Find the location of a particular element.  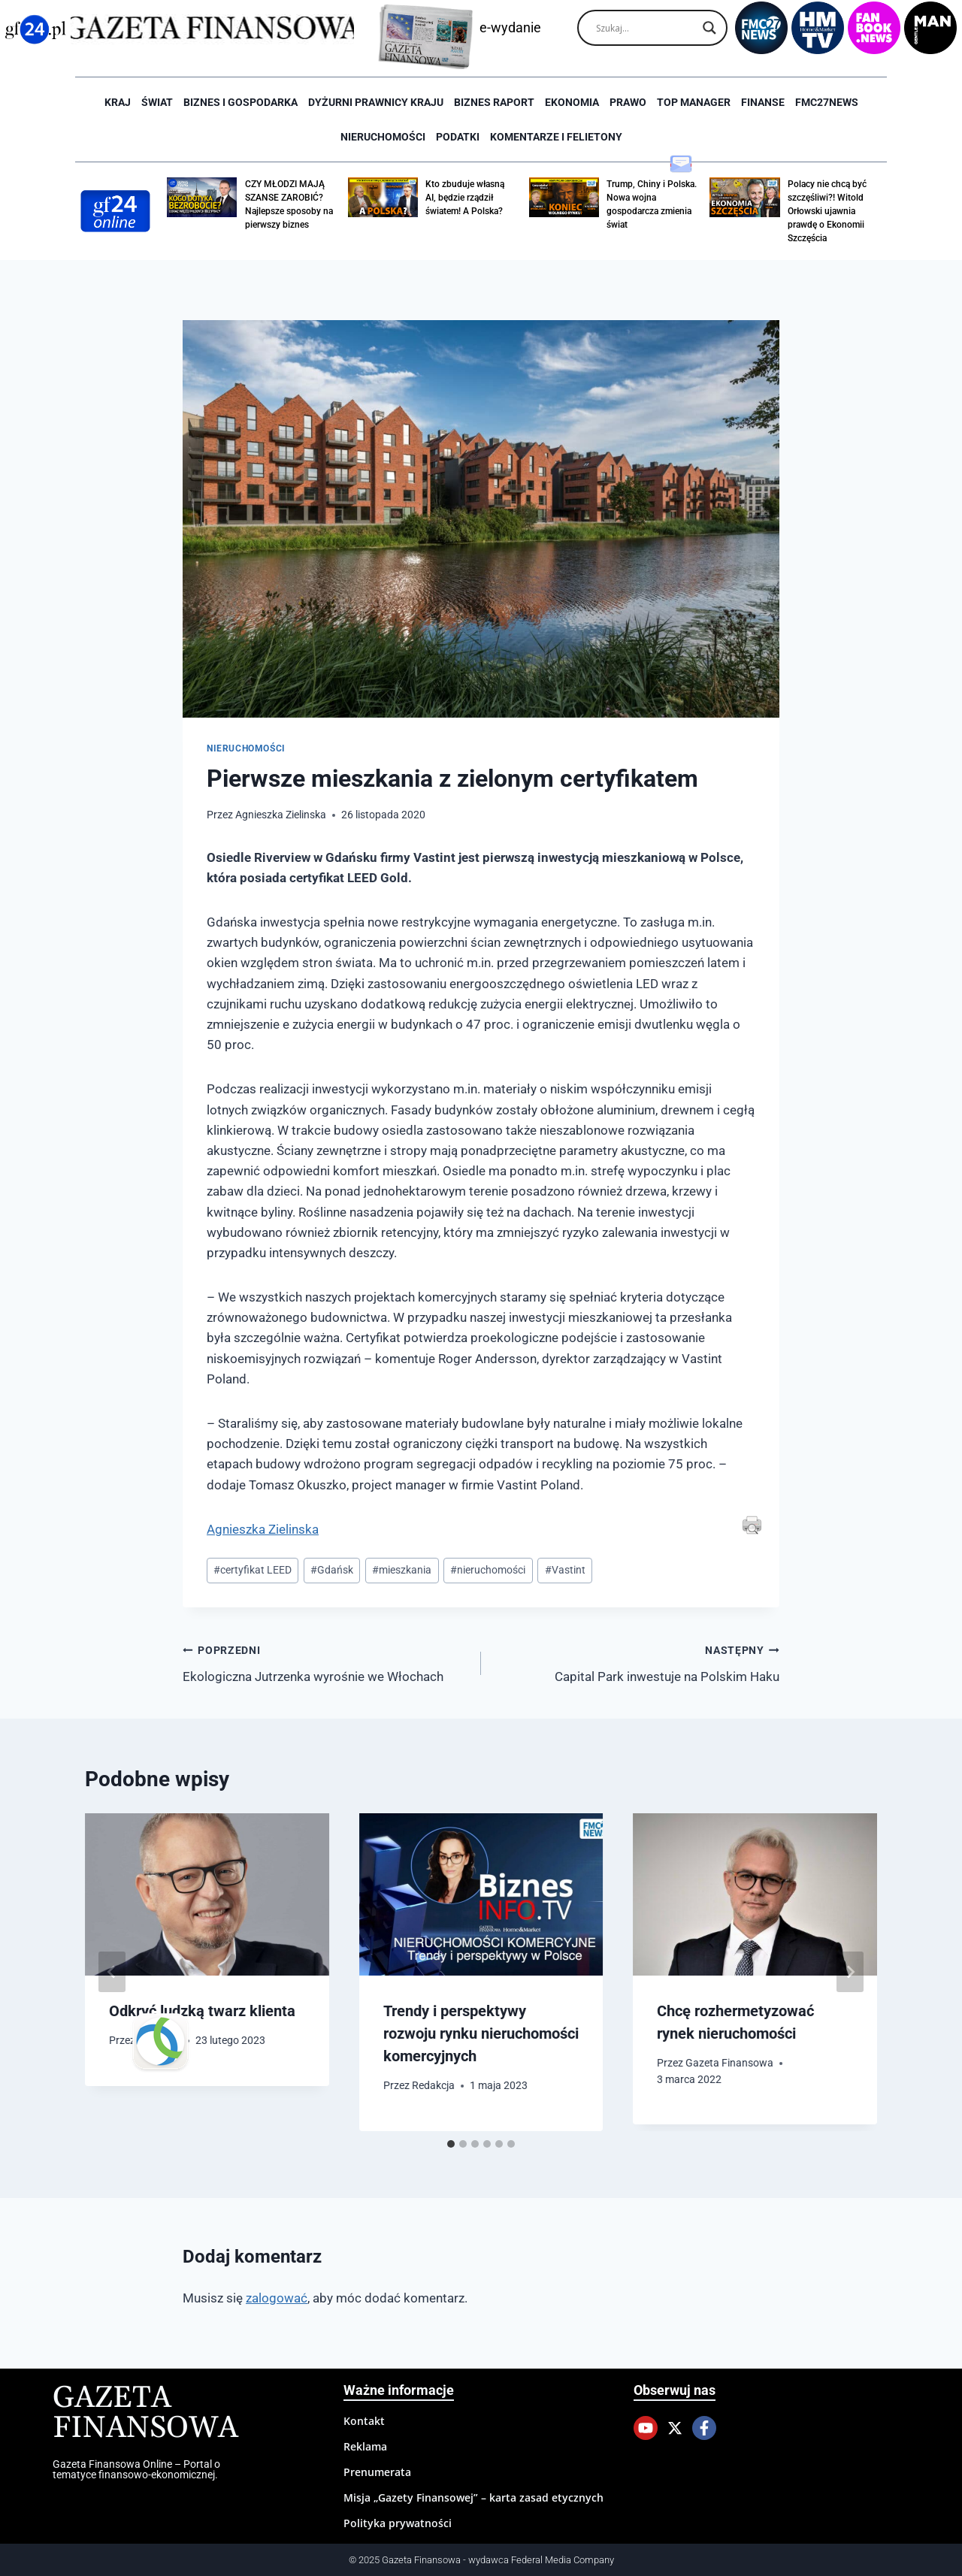

preview document before printing is located at coordinates (752, 1525).